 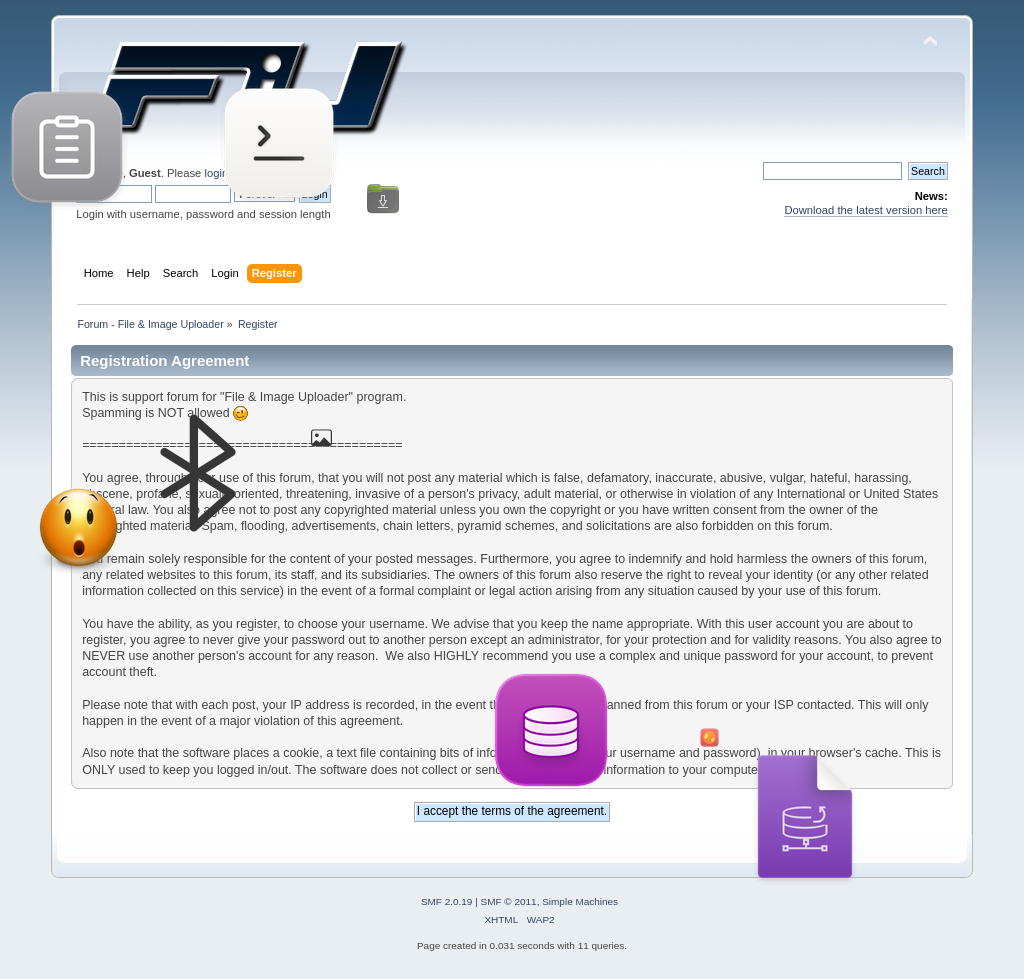 What do you see at coordinates (321, 438) in the screenshot?
I see `open photo viewer application` at bounding box center [321, 438].